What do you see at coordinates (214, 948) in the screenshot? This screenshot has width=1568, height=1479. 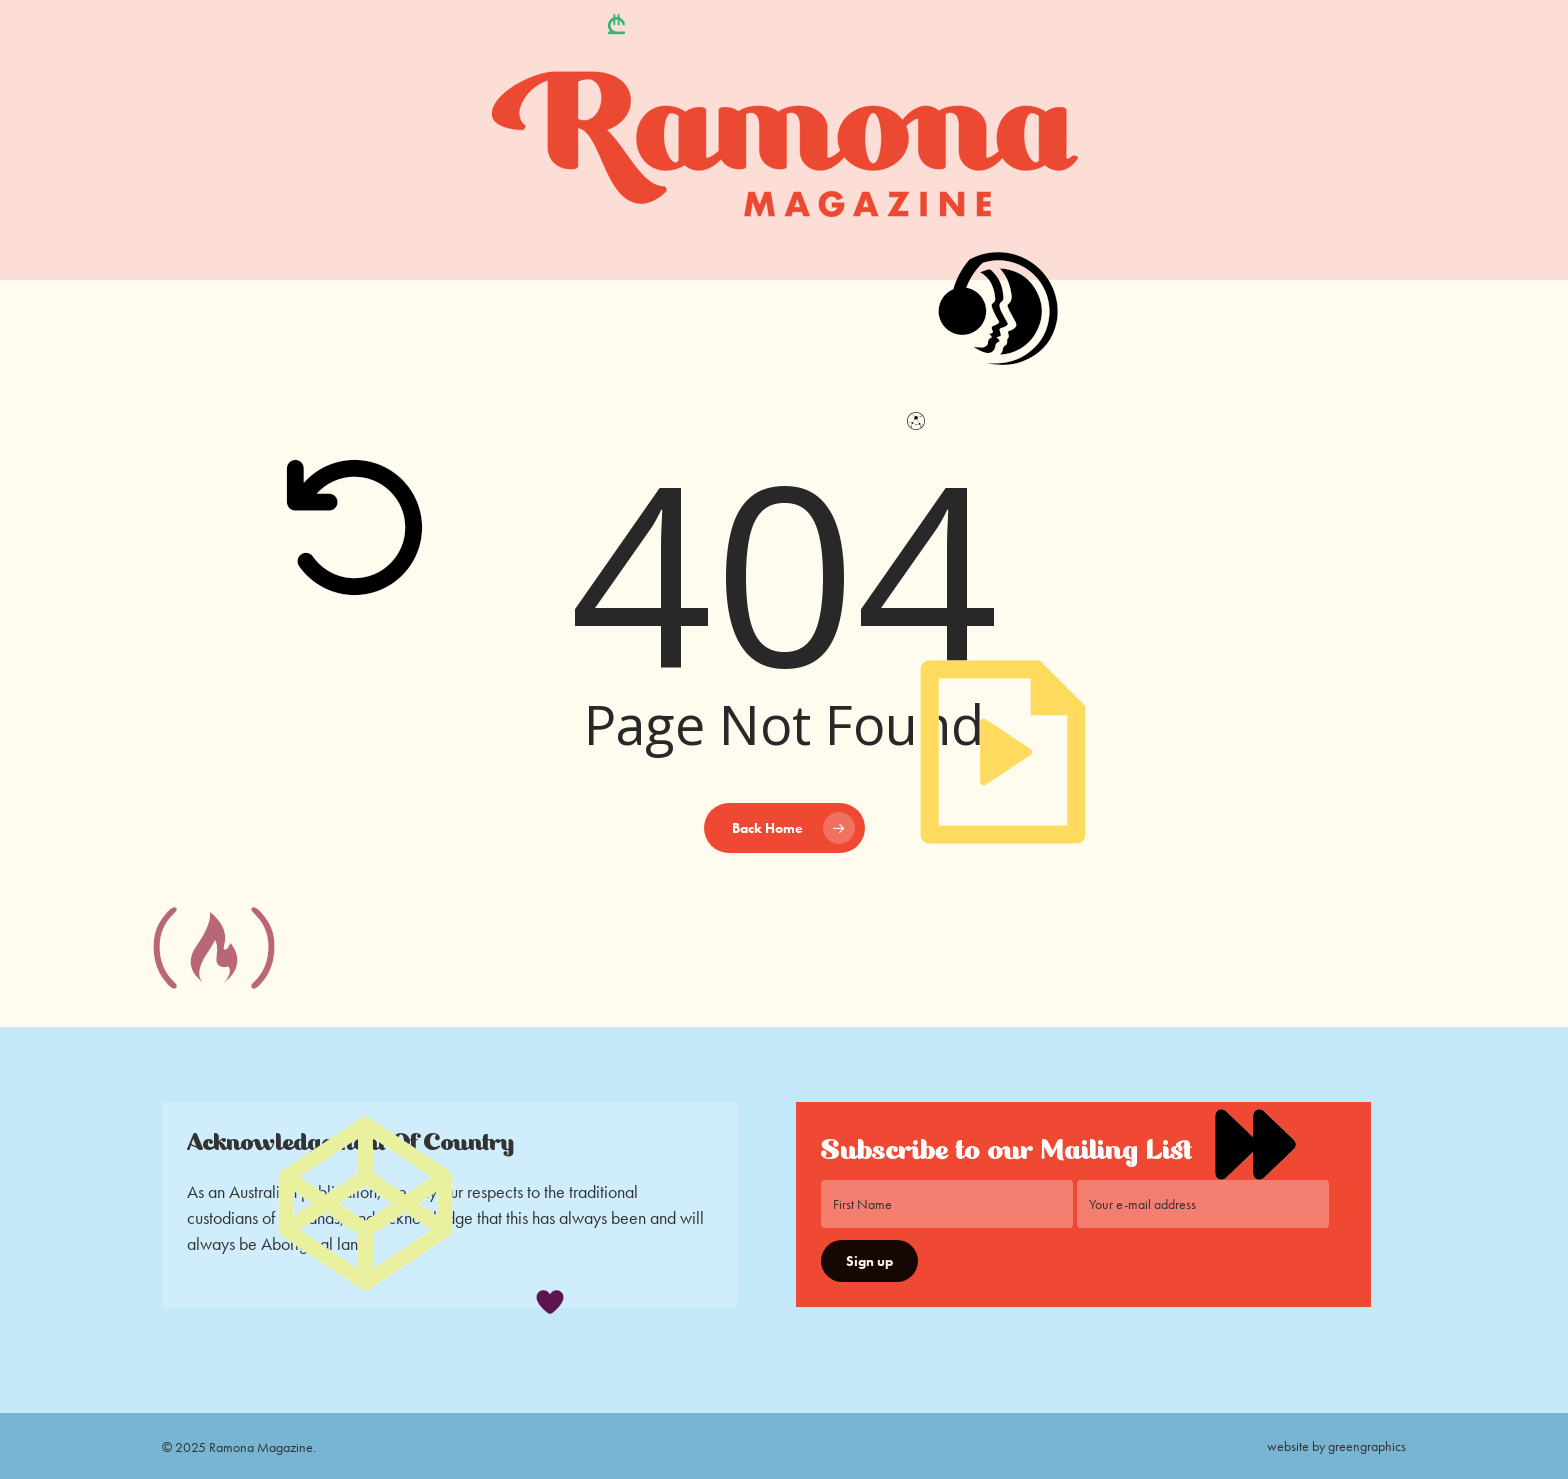 I see `freeCodeCamp logo` at bounding box center [214, 948].